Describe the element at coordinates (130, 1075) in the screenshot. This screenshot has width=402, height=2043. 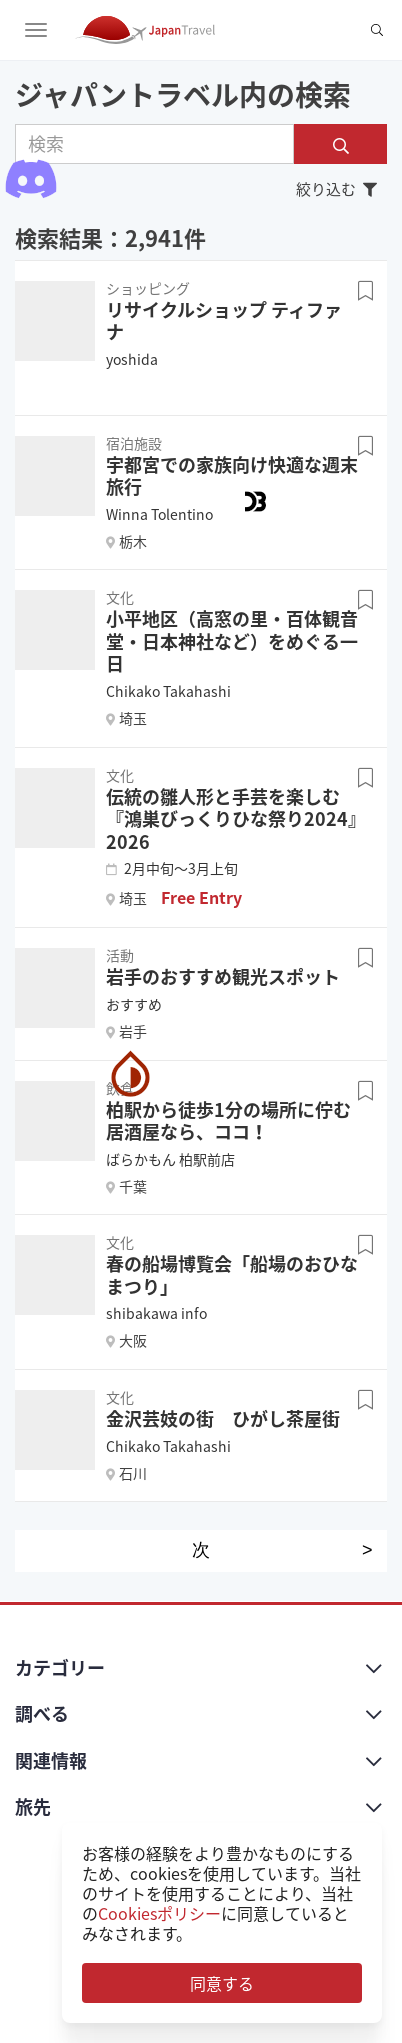
I see `adjust color contrast settings` at that location.